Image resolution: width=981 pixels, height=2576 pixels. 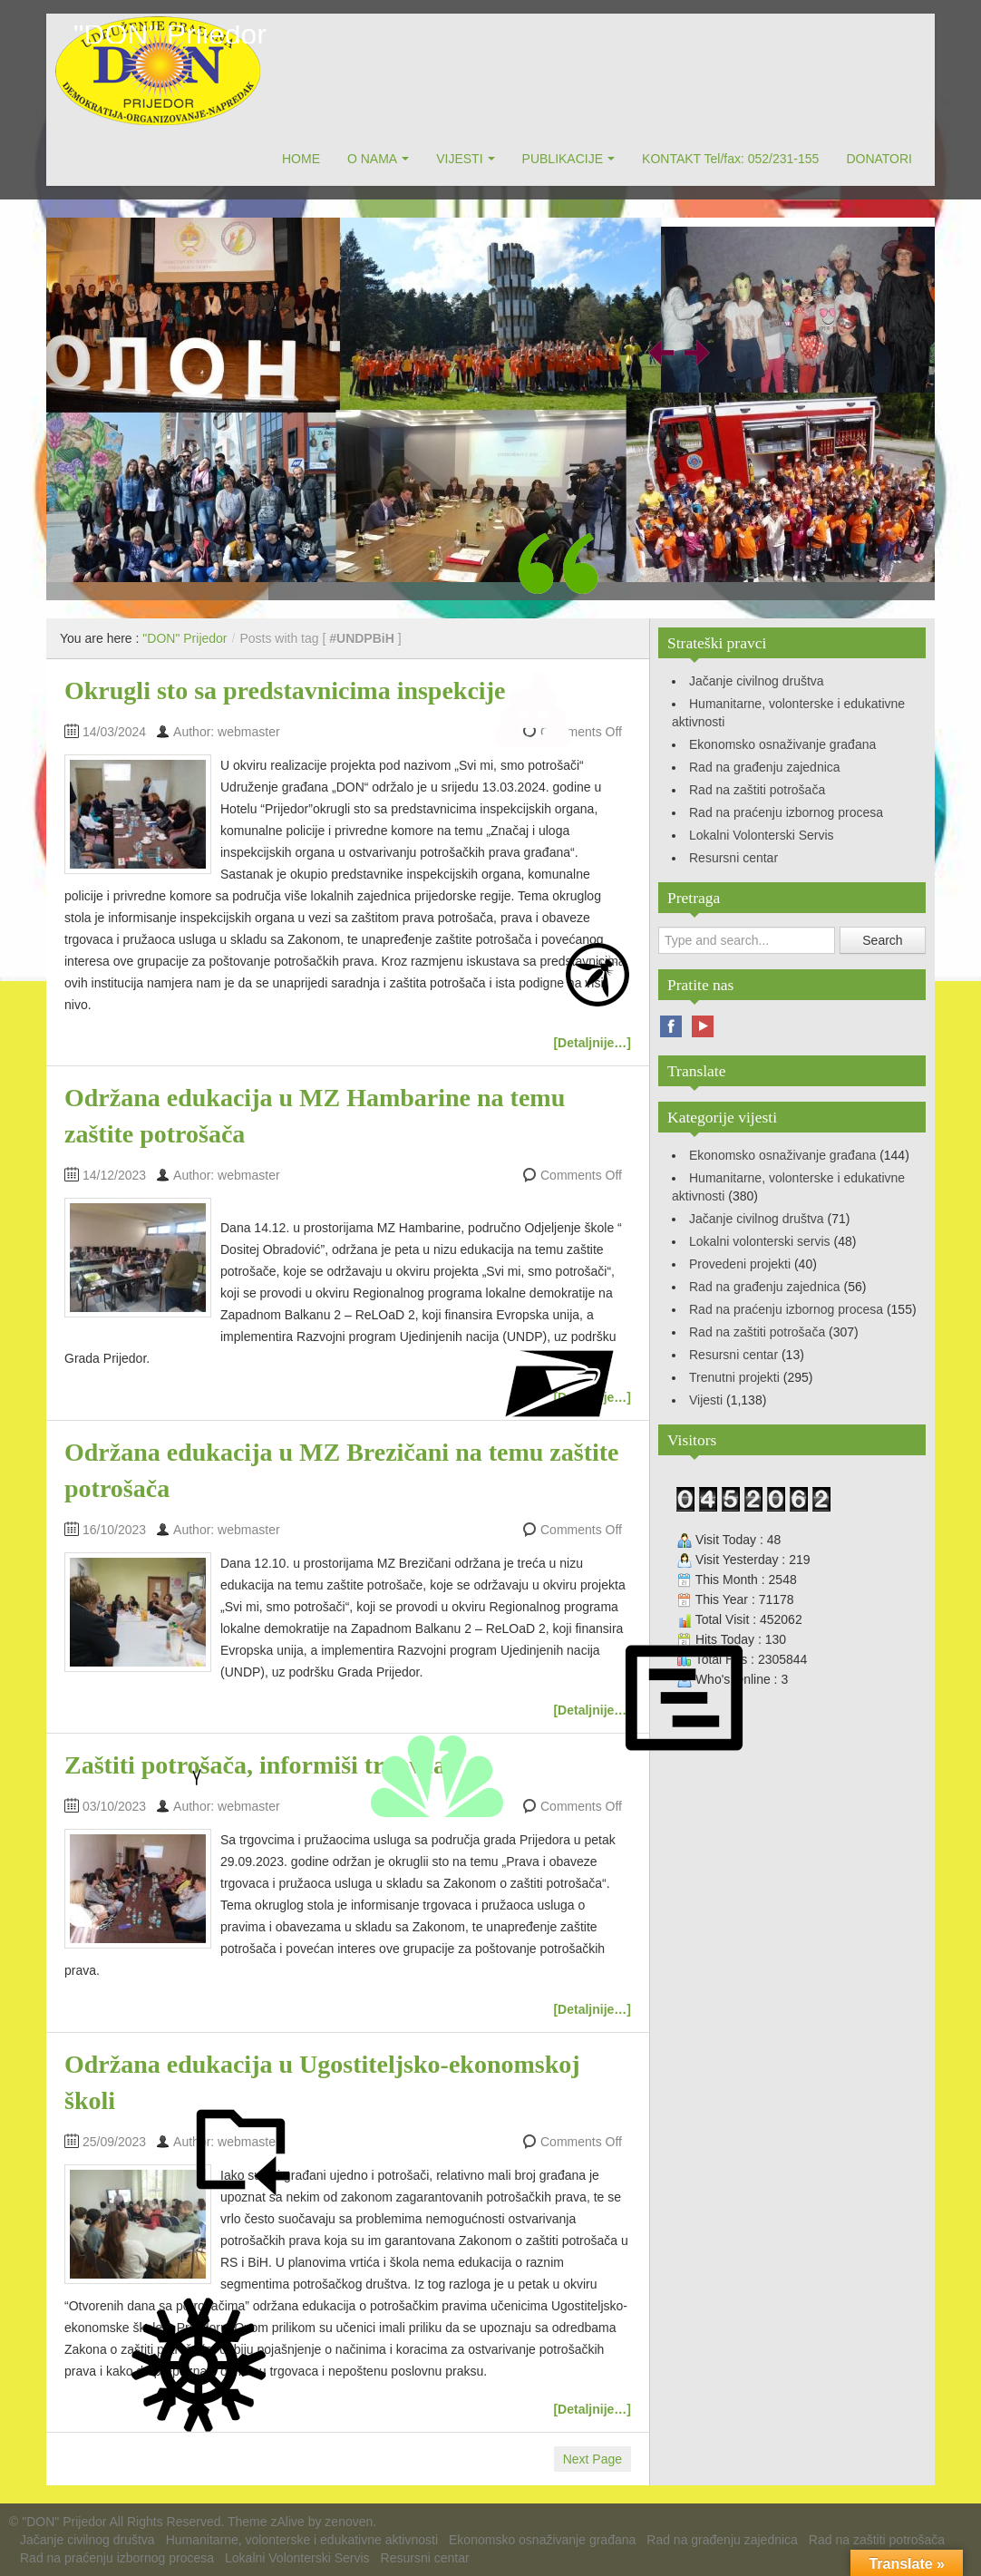 I want to click on OWASP (Open Web Application Security Project) logo, so click(x=597, y=975).